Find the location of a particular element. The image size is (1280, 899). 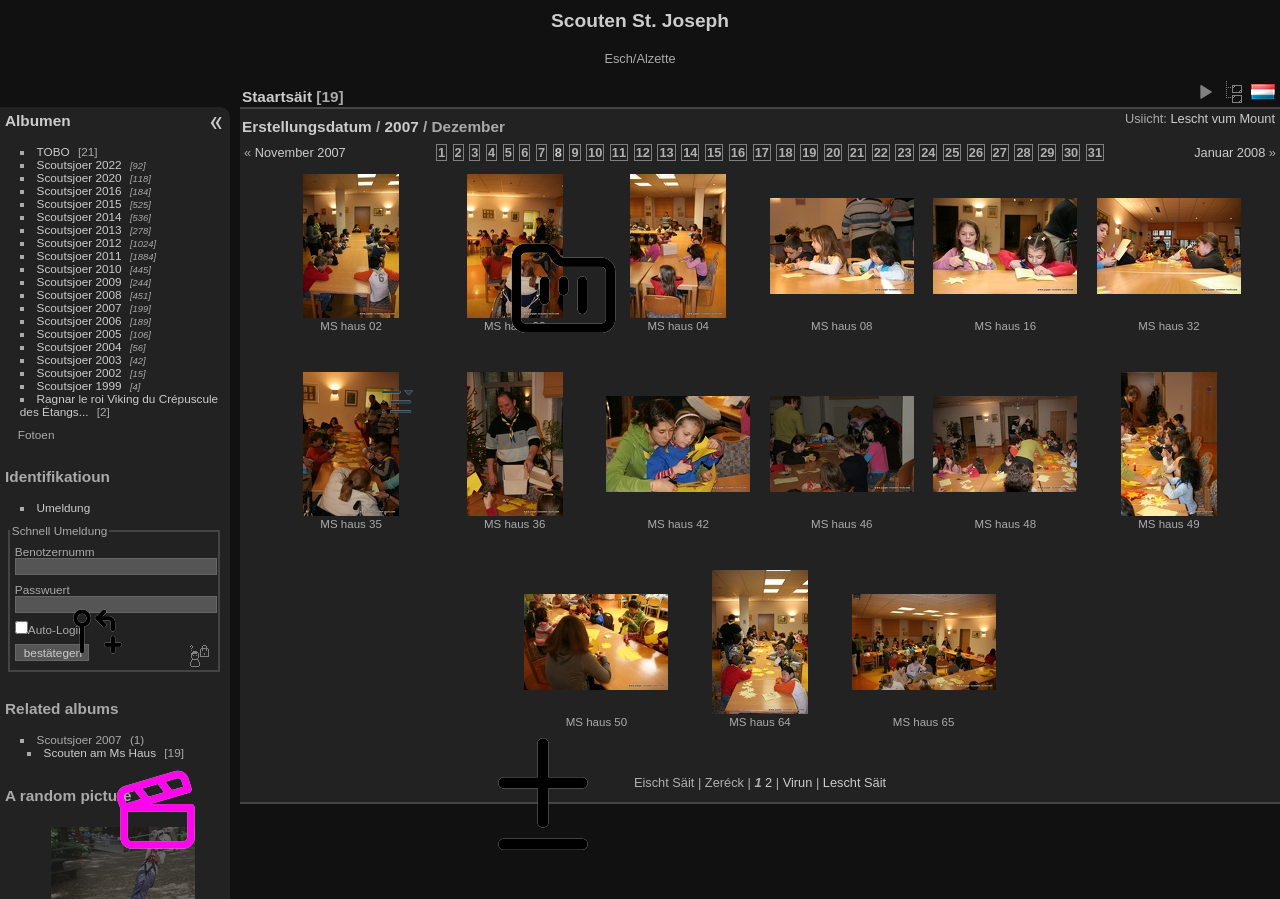

open kanban board folder is located at coordinates (563, 290).